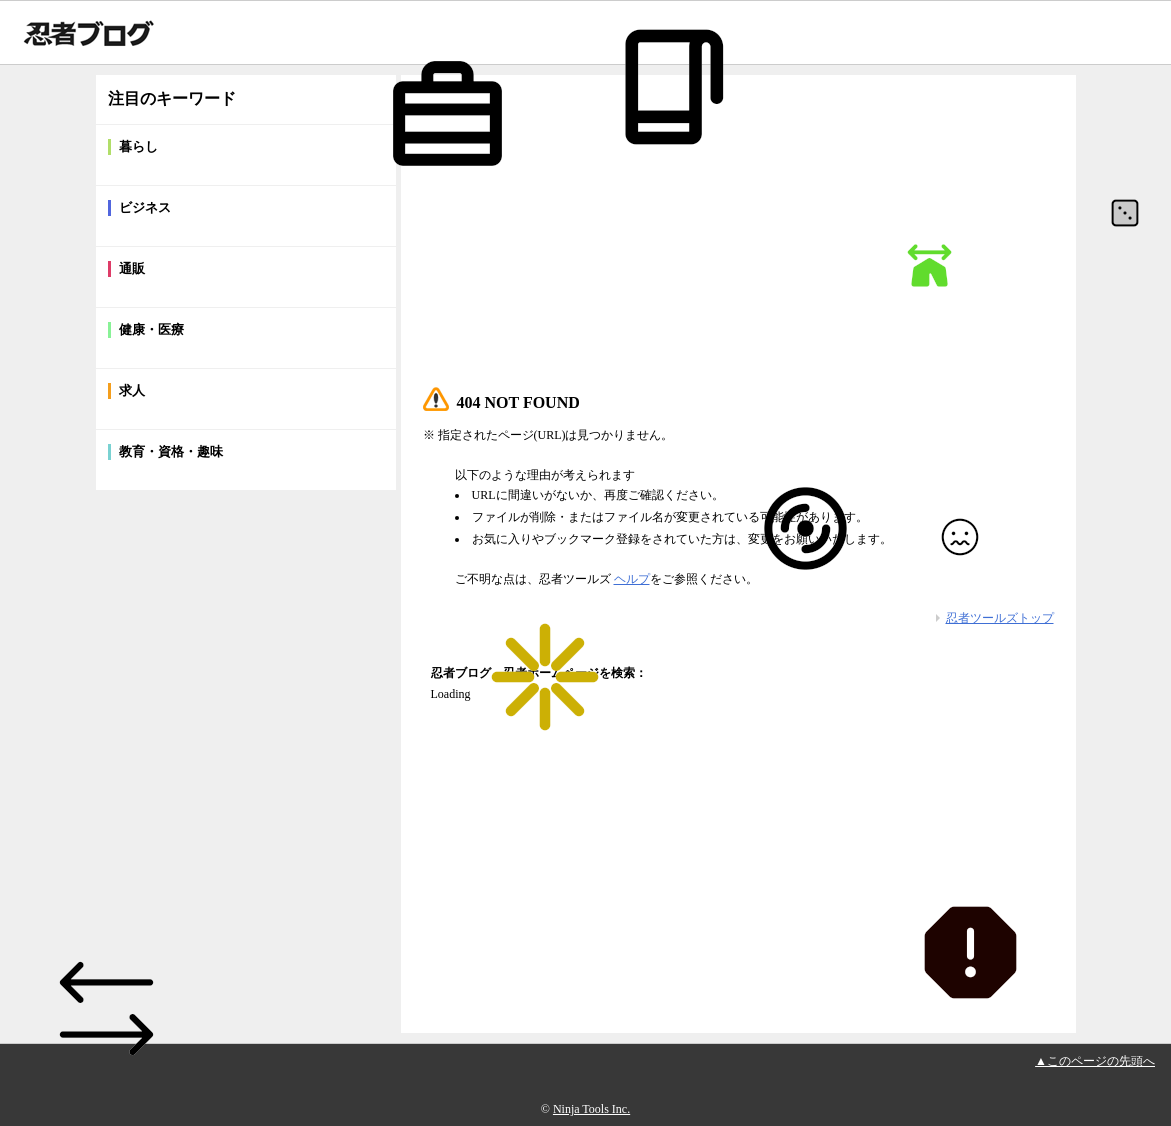 Image resolution: width=1171 pixels, height=1126 pixels. What do you see at coordinates (929, 265) in the screenshot?
I see `adjust tent or campsite width` at bounding box center [929, 265].